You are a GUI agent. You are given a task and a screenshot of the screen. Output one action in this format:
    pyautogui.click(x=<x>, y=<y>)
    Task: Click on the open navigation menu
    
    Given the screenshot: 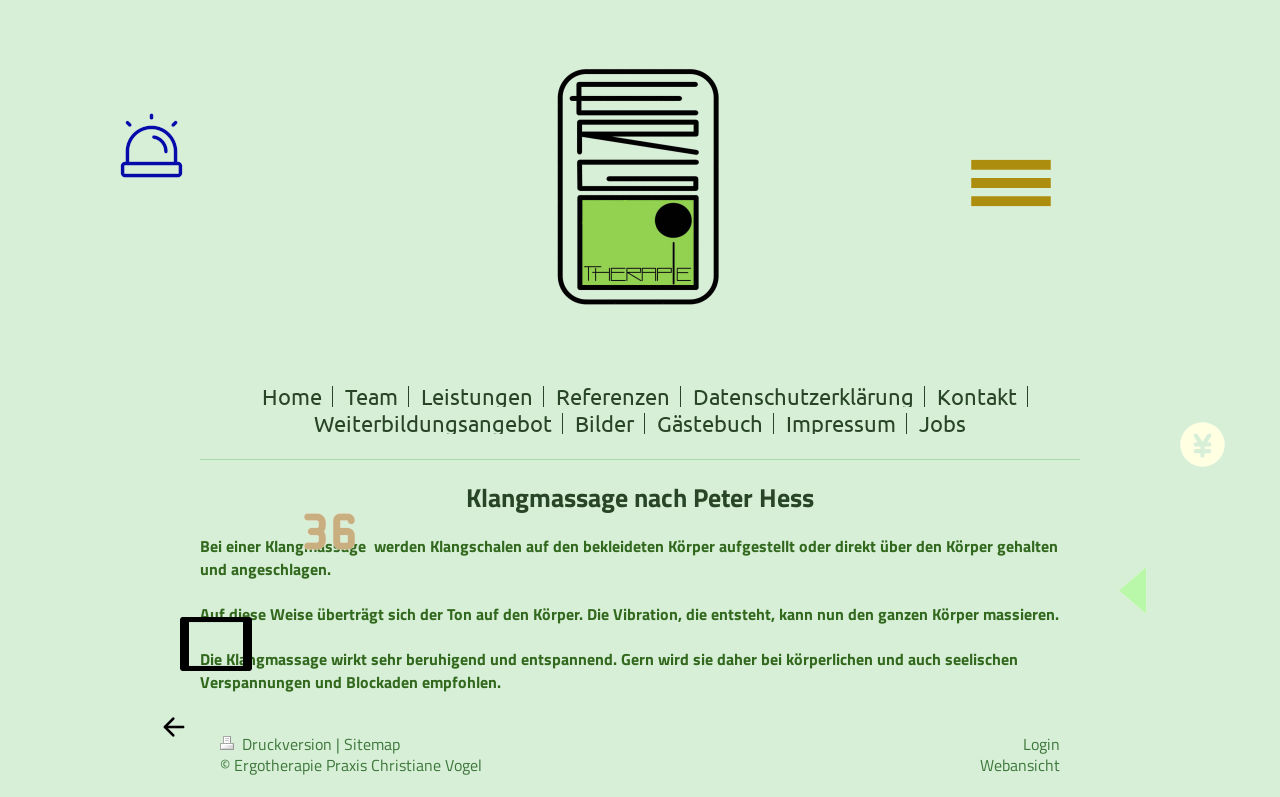 What is the action you would take?
    pyautogui.click(x=1011, y=183)
    